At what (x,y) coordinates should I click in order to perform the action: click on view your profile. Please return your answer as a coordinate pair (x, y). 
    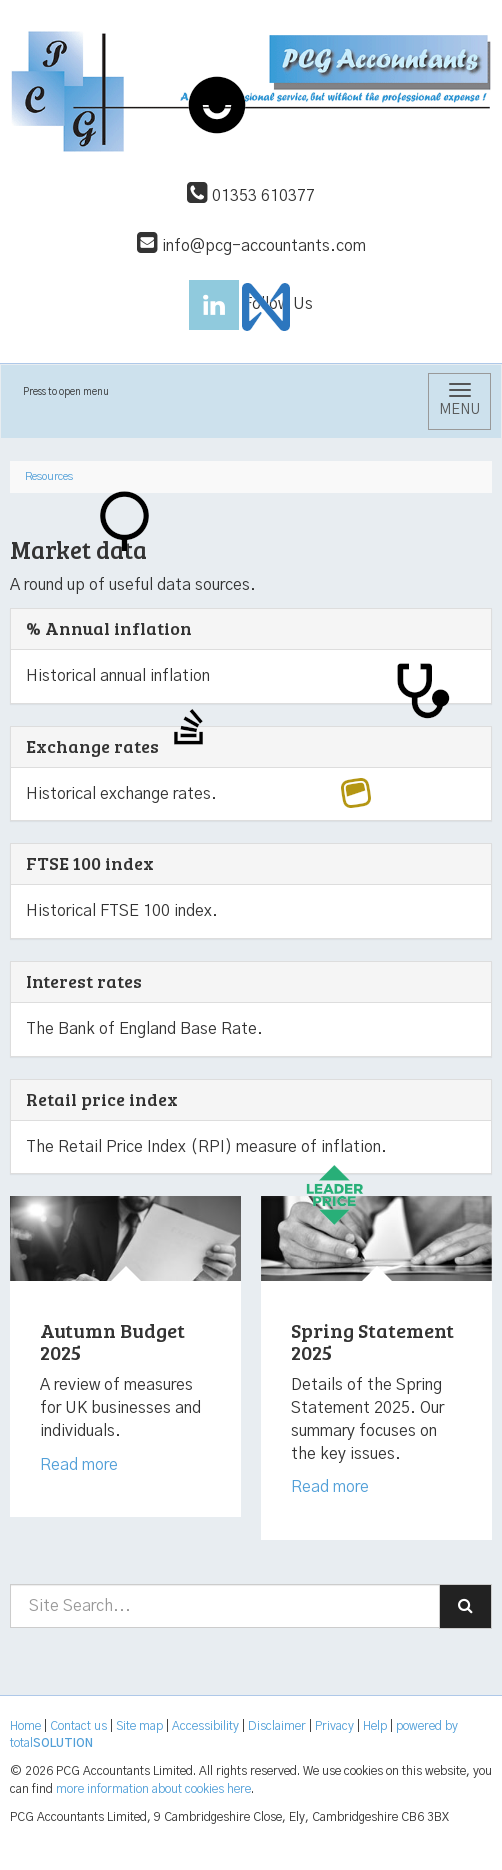
    Looking at the image, I should click on (217, 105).